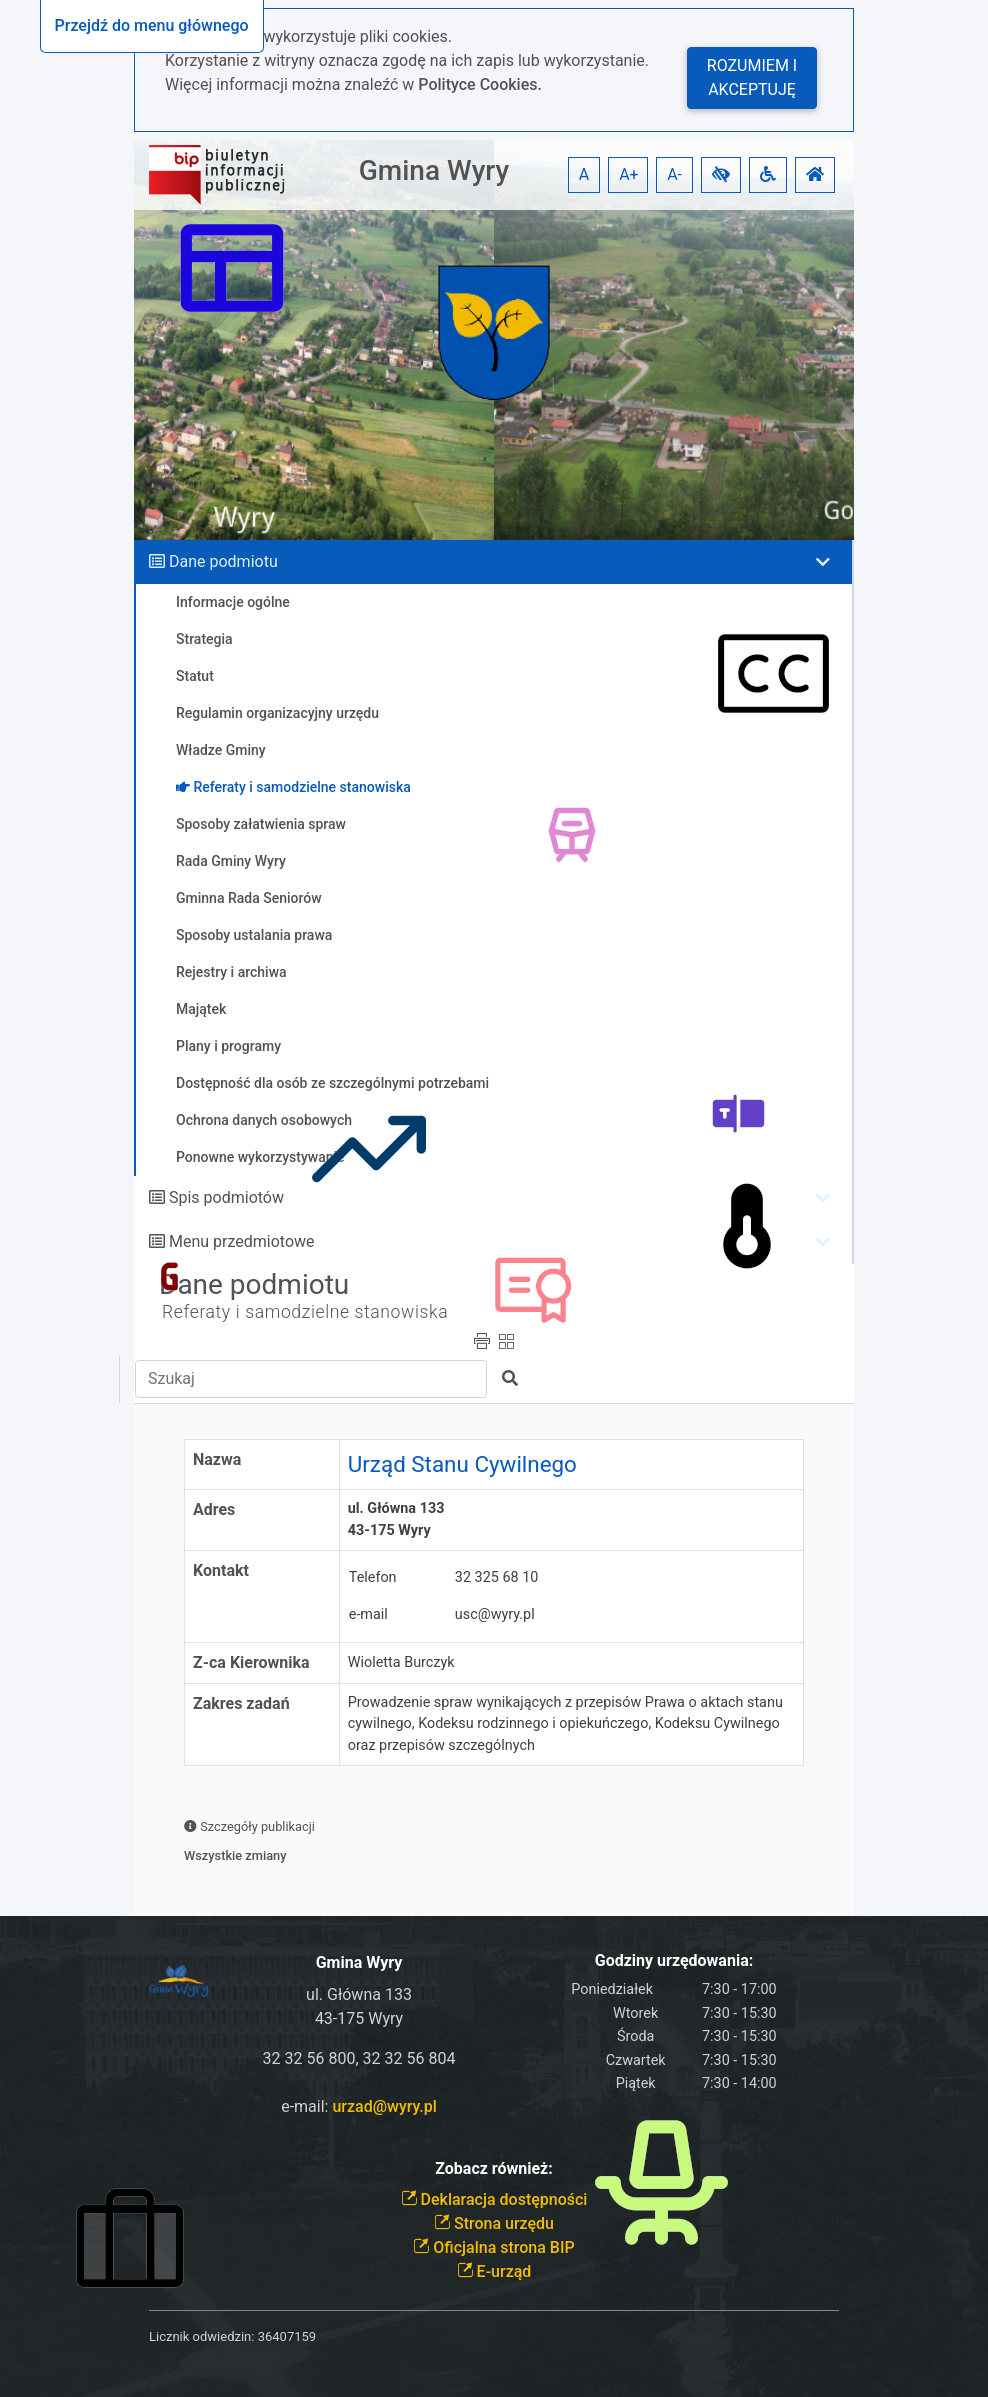 The width and height of the screenshot is (988, 2397). I want to click on indicates GPRS/2G network connection, so click(169, 1276).